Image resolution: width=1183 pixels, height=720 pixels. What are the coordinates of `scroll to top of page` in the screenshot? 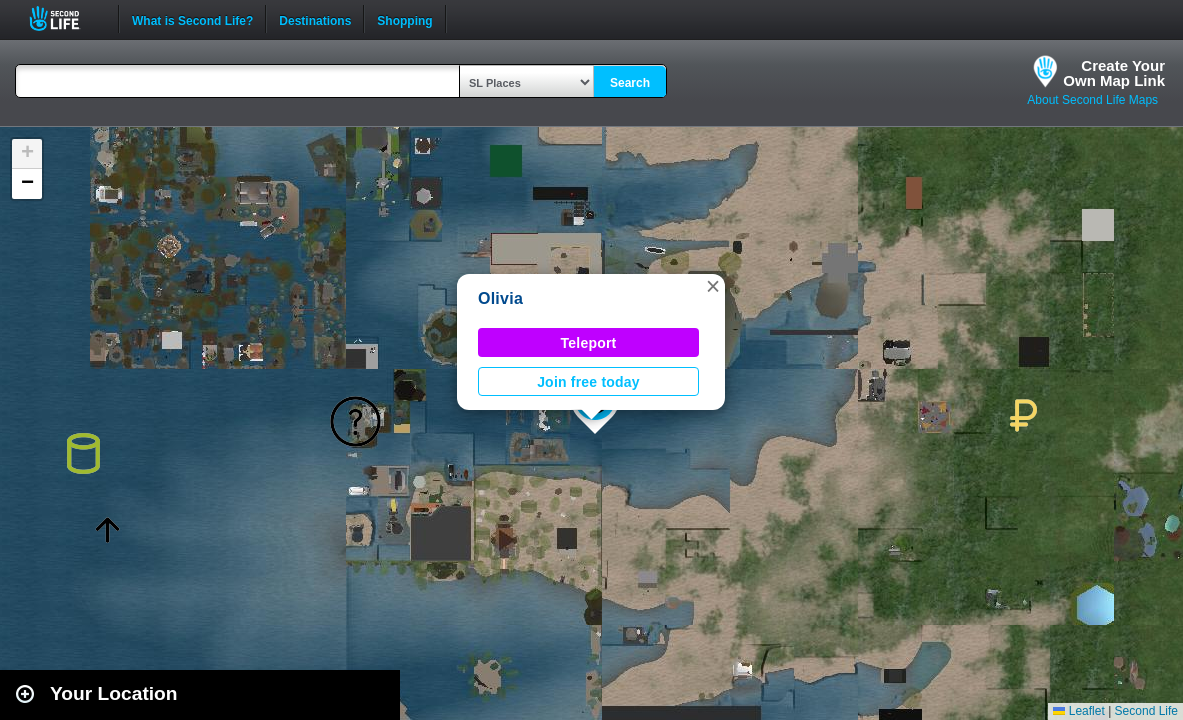 It's located at (107, 531).